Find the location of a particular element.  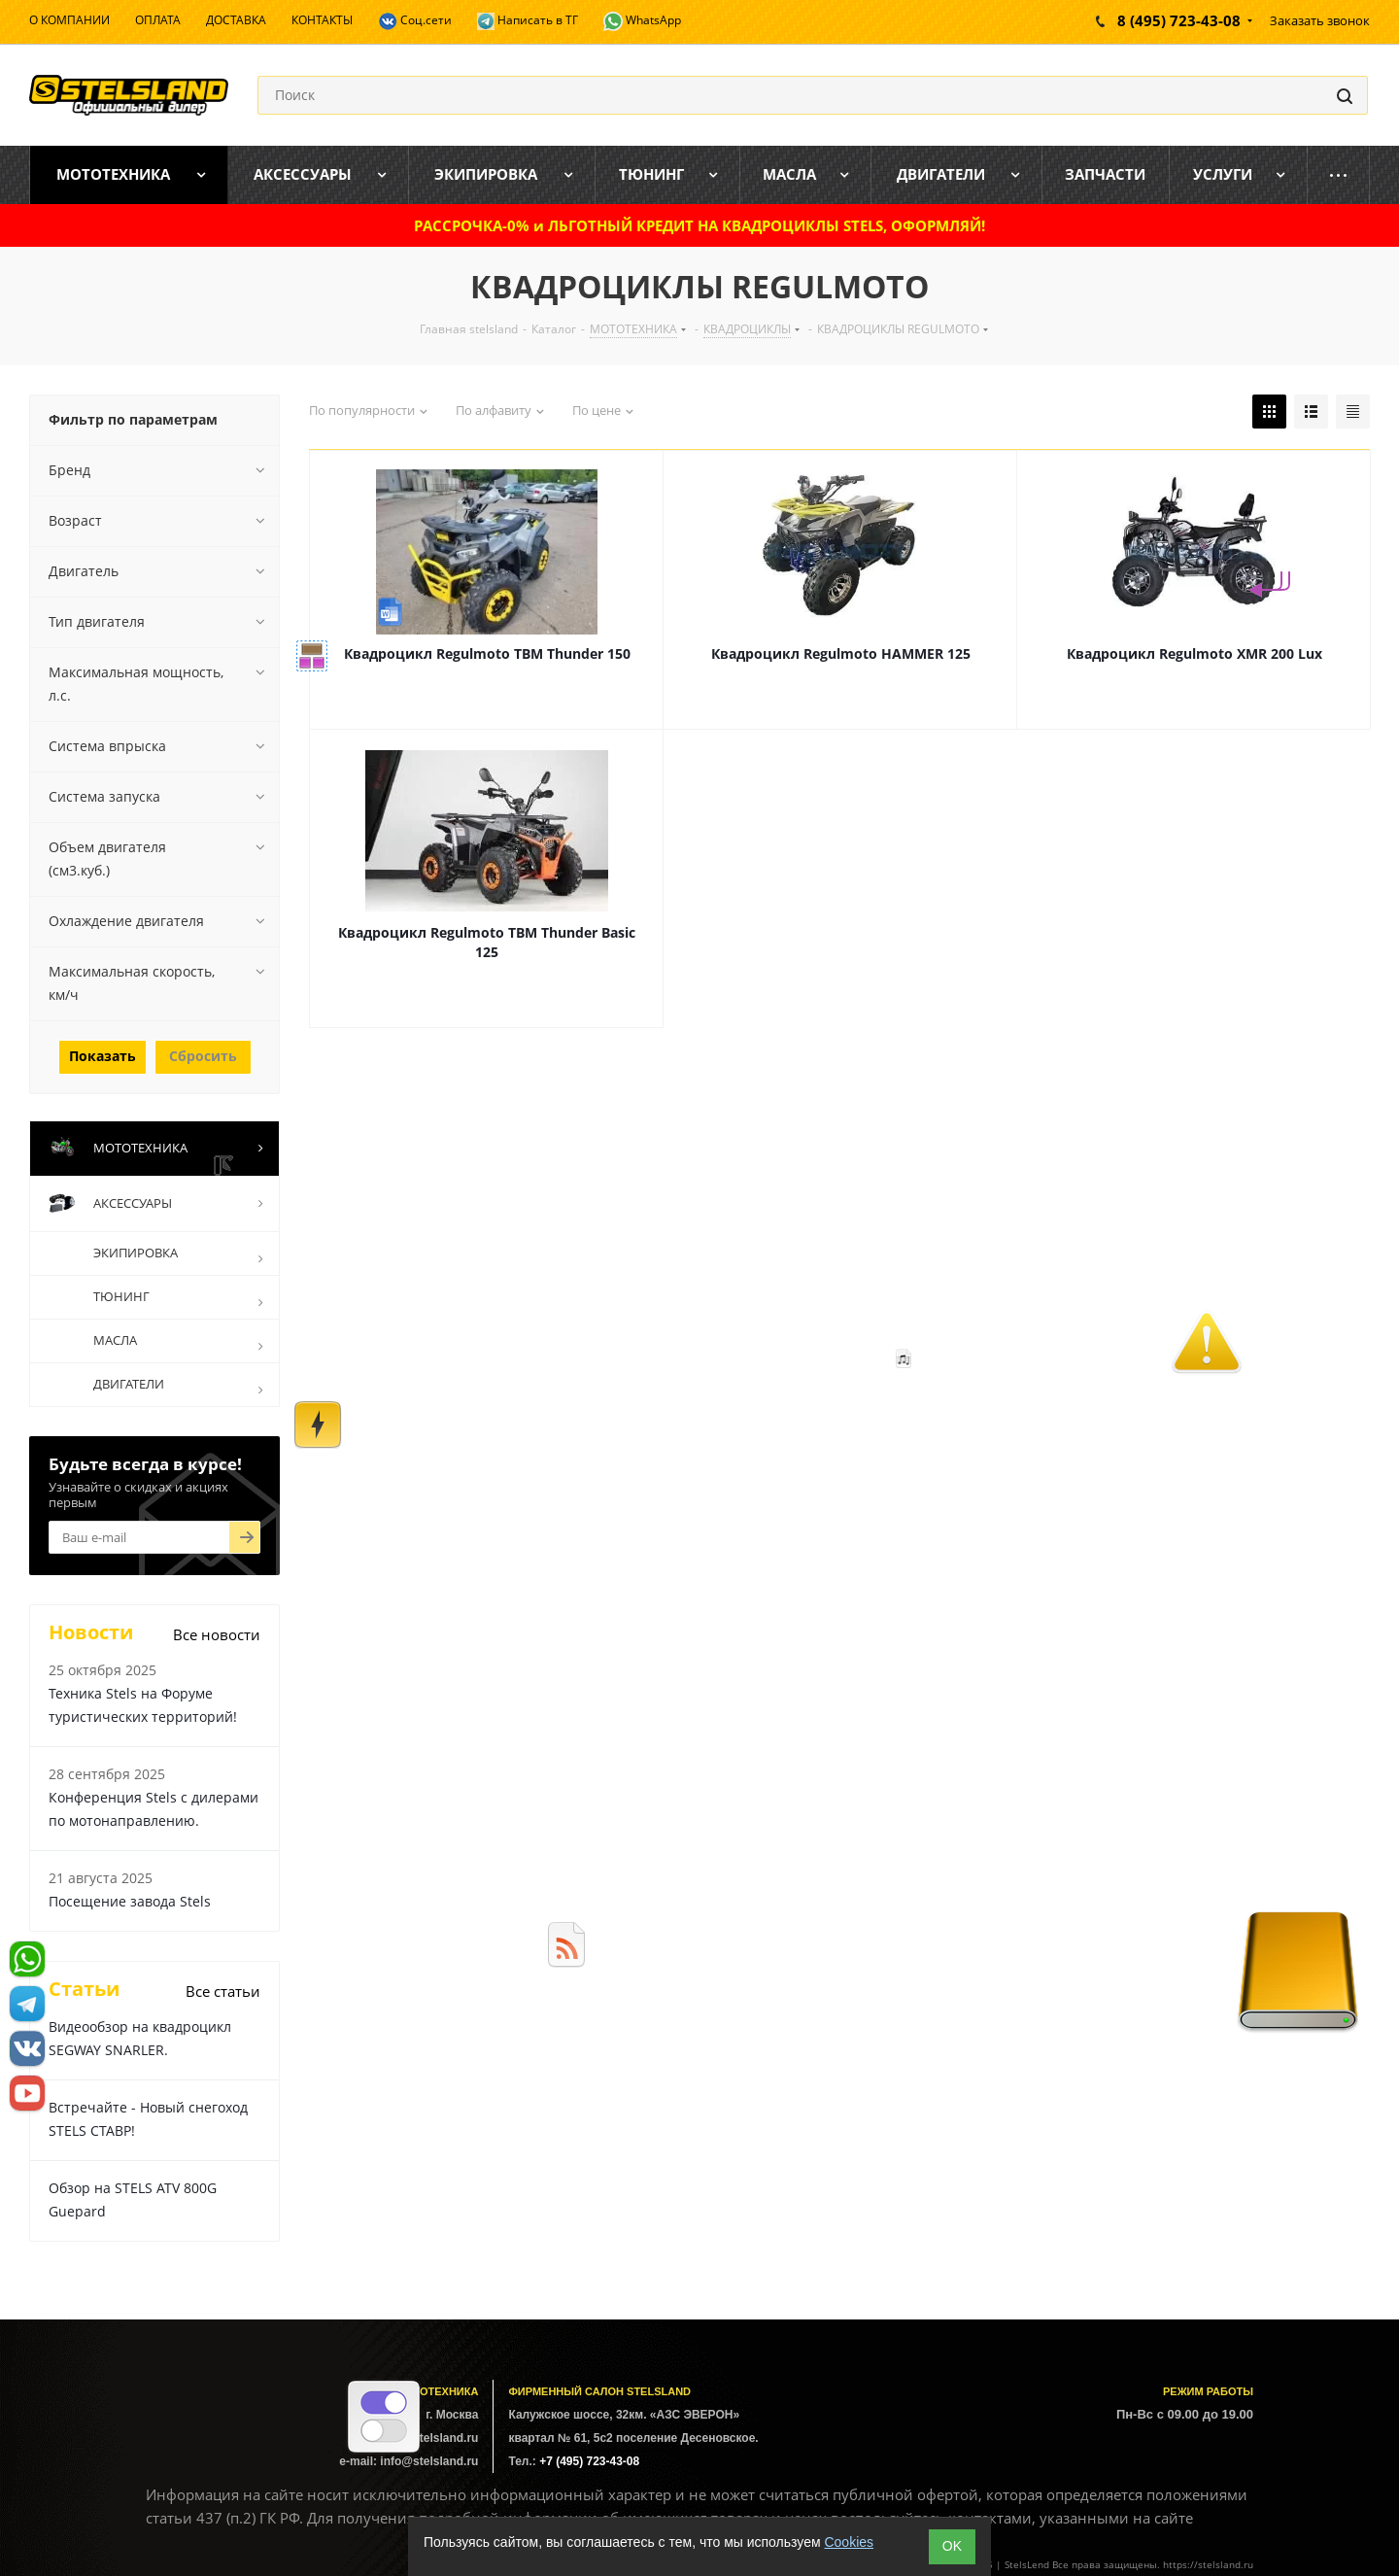

access system utilities and tools is located at coordinates (223, 1165).